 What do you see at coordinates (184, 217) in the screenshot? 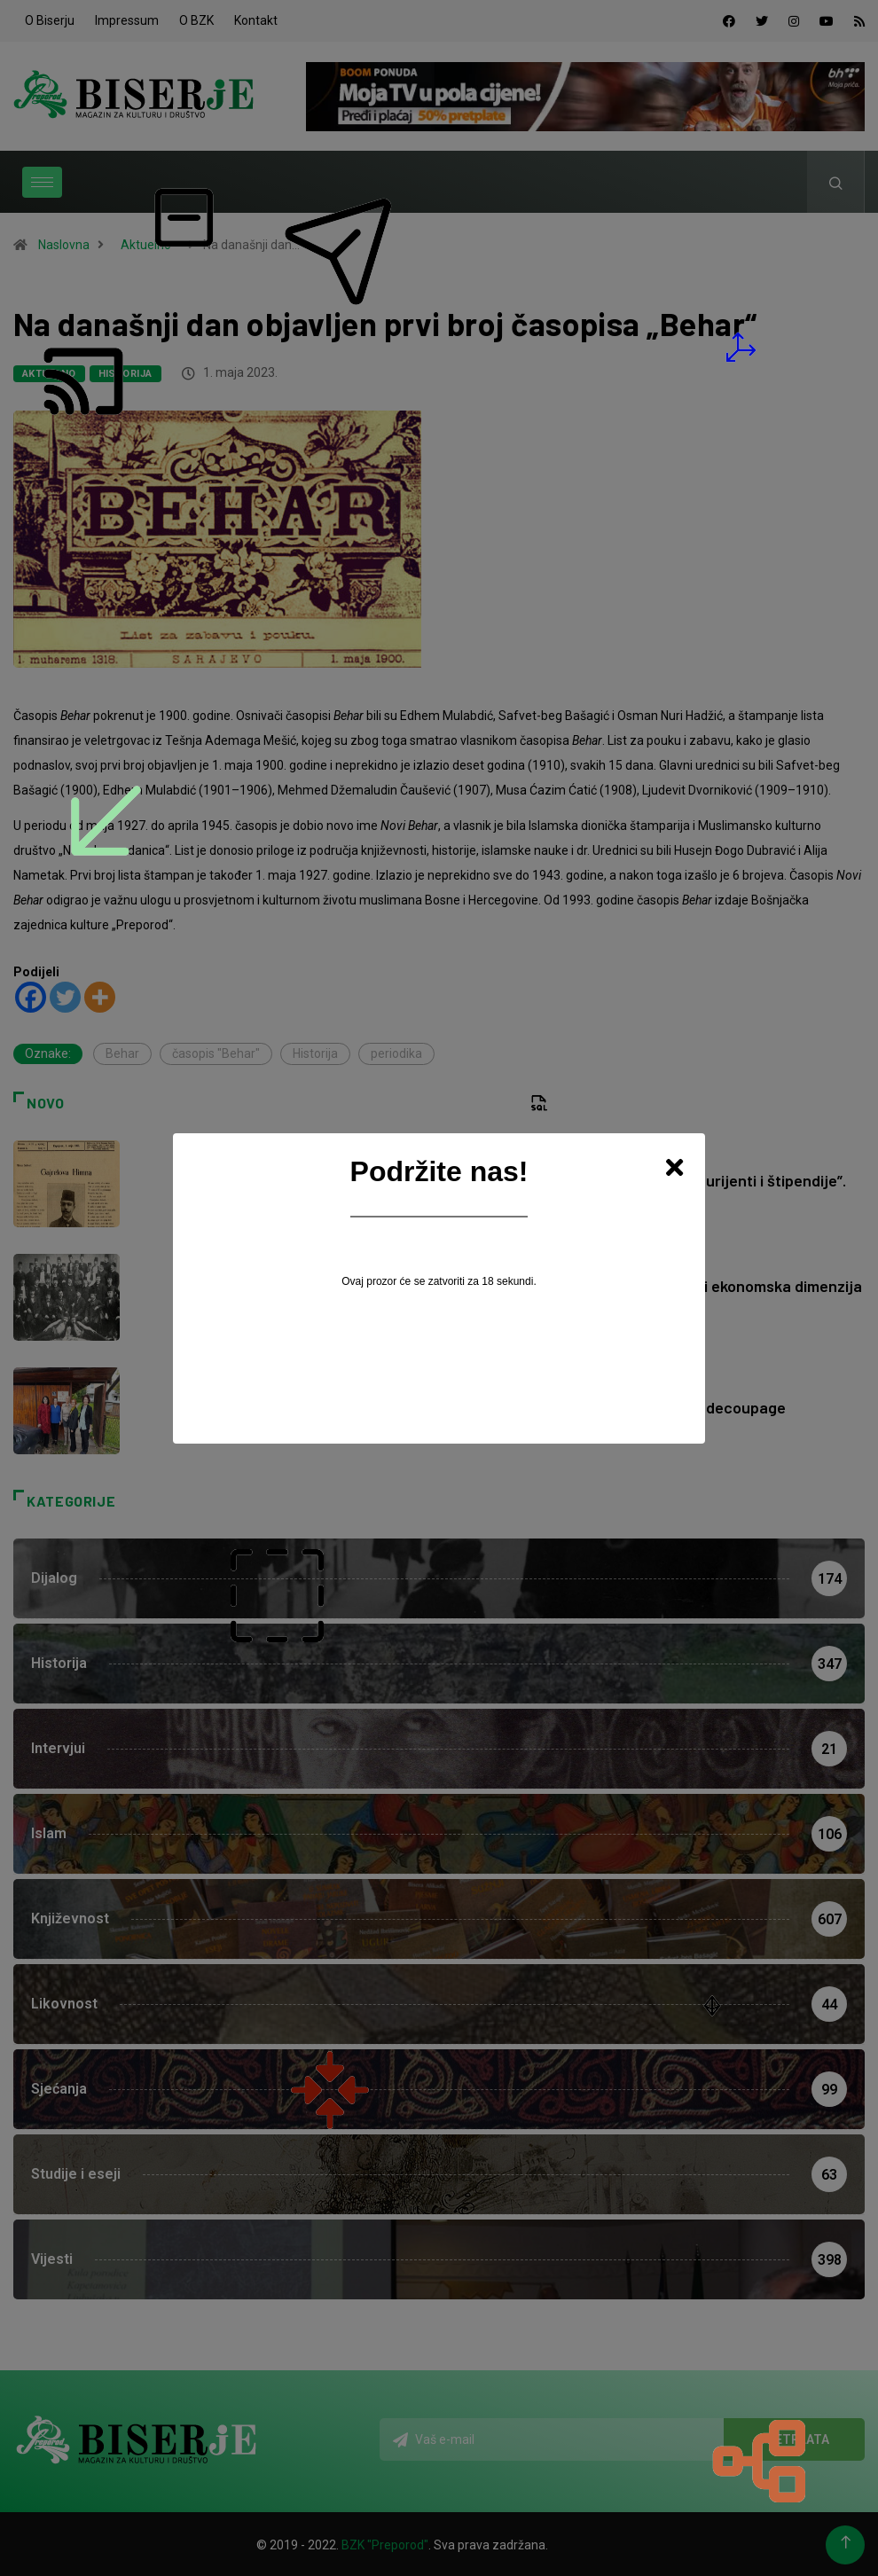
I see `remove a file from the diff view` at bounding box center [184, 217].